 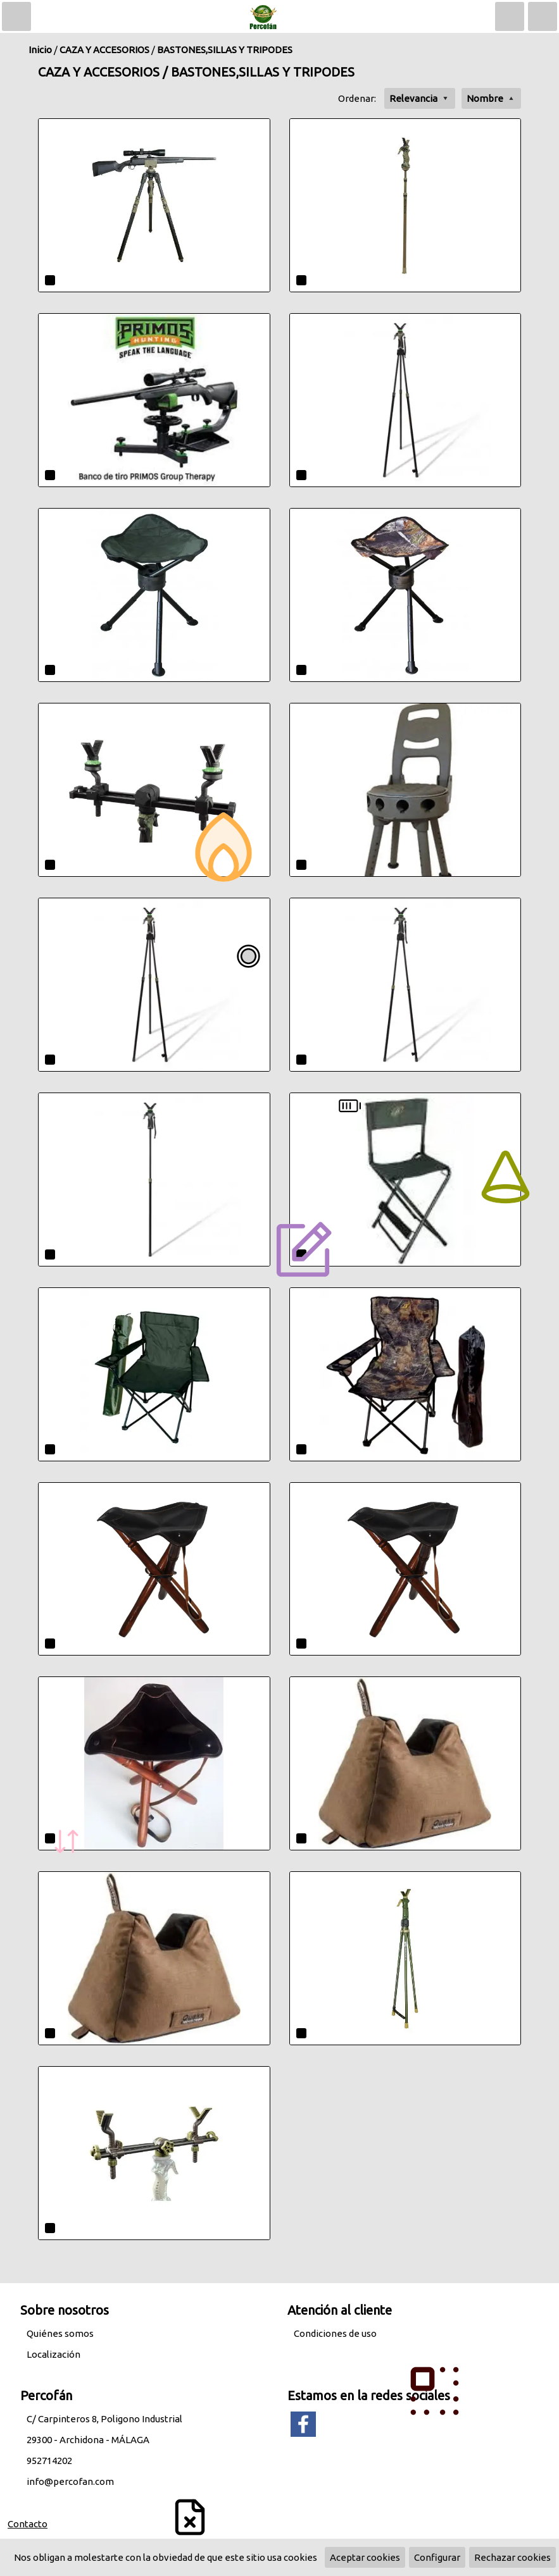 What do you see at coordinates (505, 1177) in the screenshot?
I see `represents a 3D cone shape or geometric object` at bounding box center [505, 1177].